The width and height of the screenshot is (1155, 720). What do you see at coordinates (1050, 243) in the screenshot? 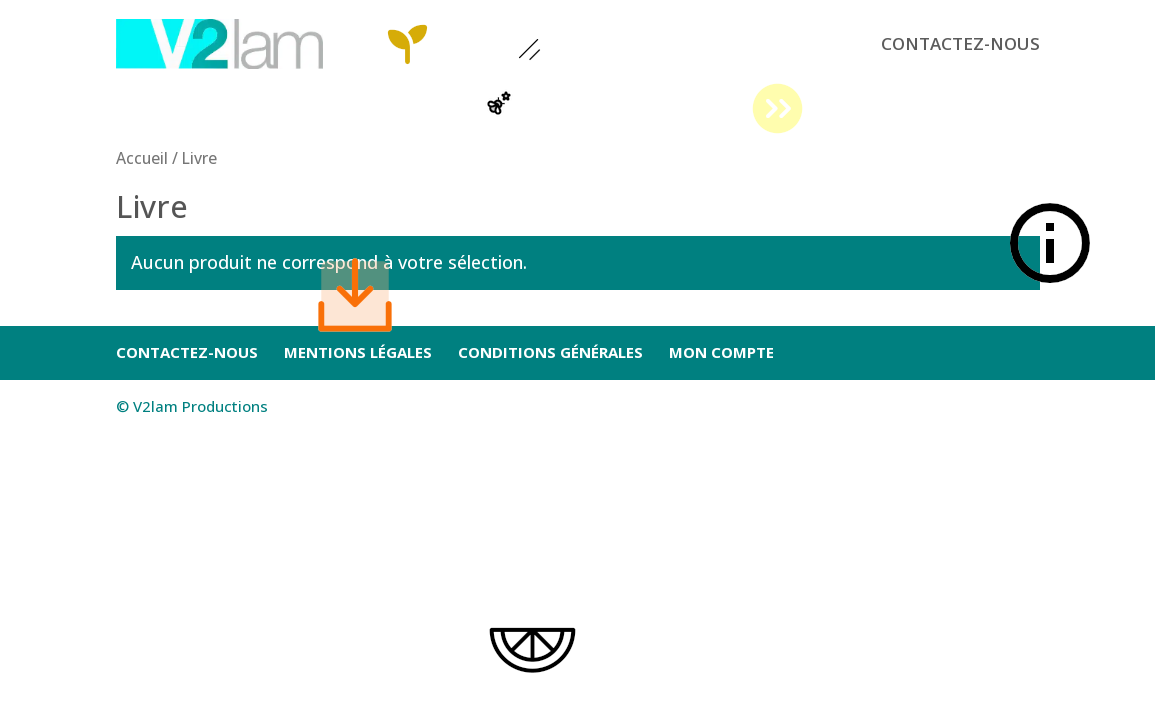
I see `view more information about this item` at bounding box center [1050, 243].